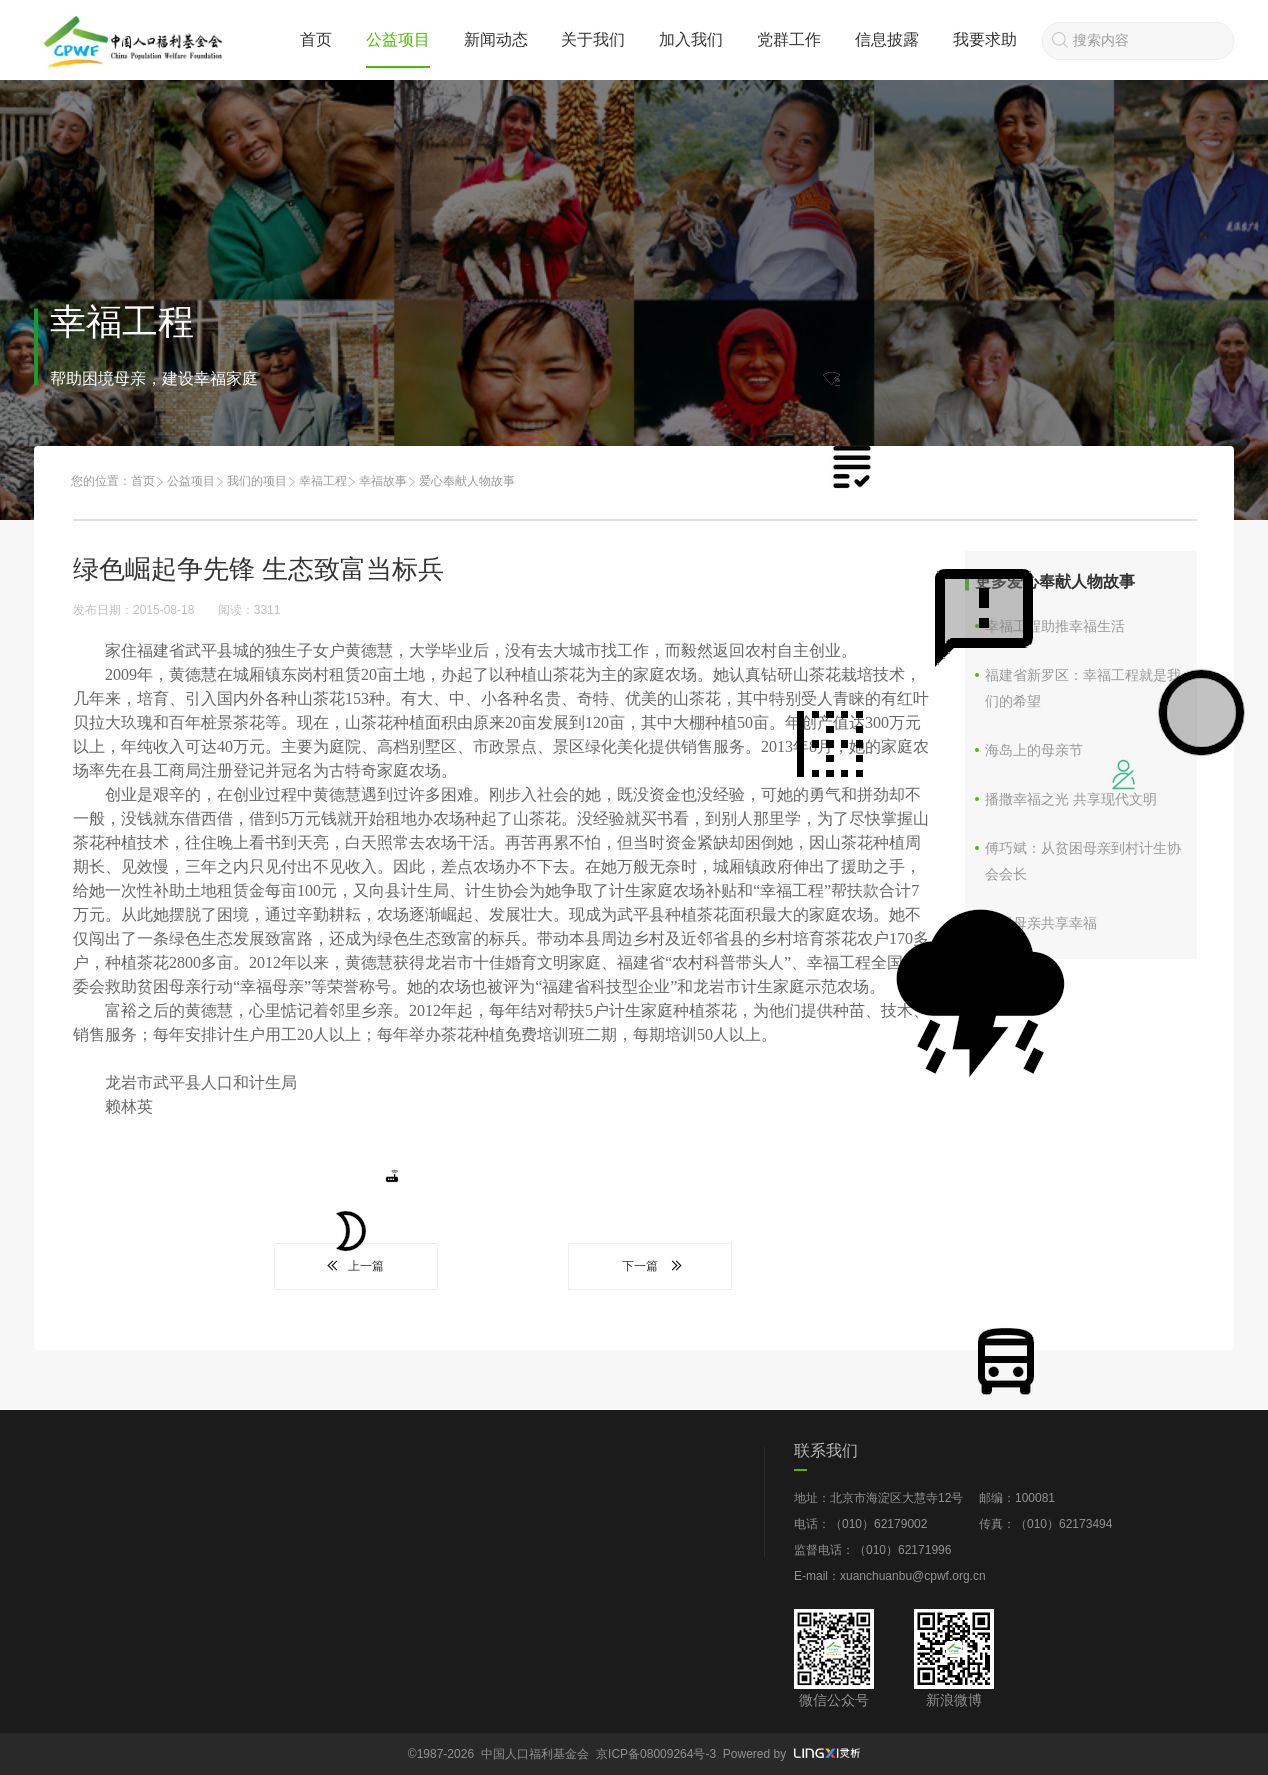  I want to click on view grading or assessment results, so click(852, 467).